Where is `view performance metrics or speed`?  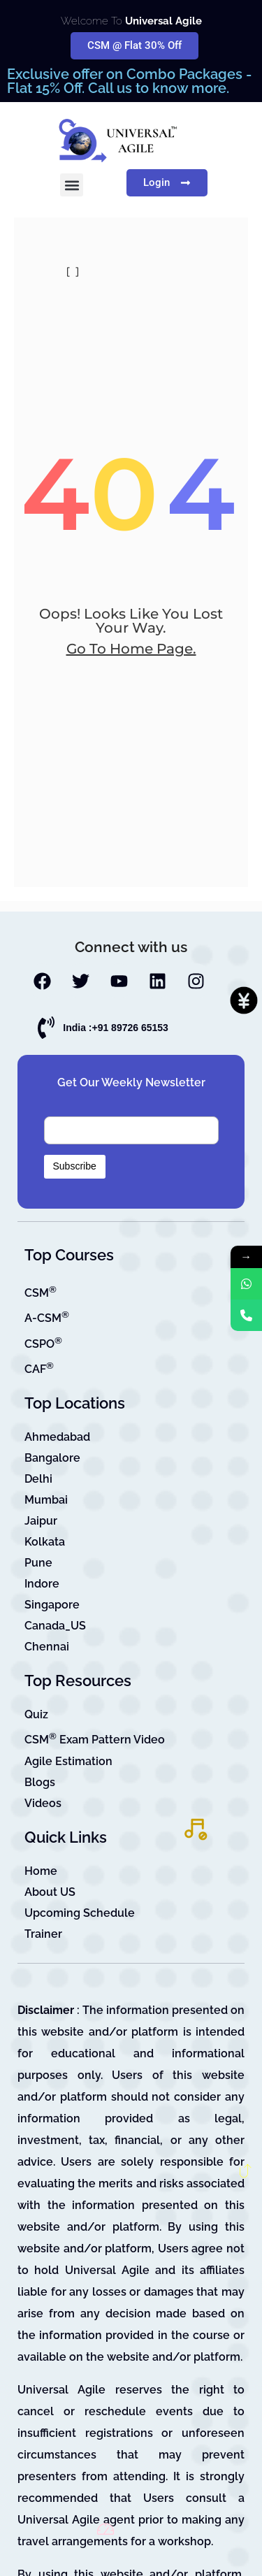
view performance metrics or speed is located at coordinates (105, 2530).